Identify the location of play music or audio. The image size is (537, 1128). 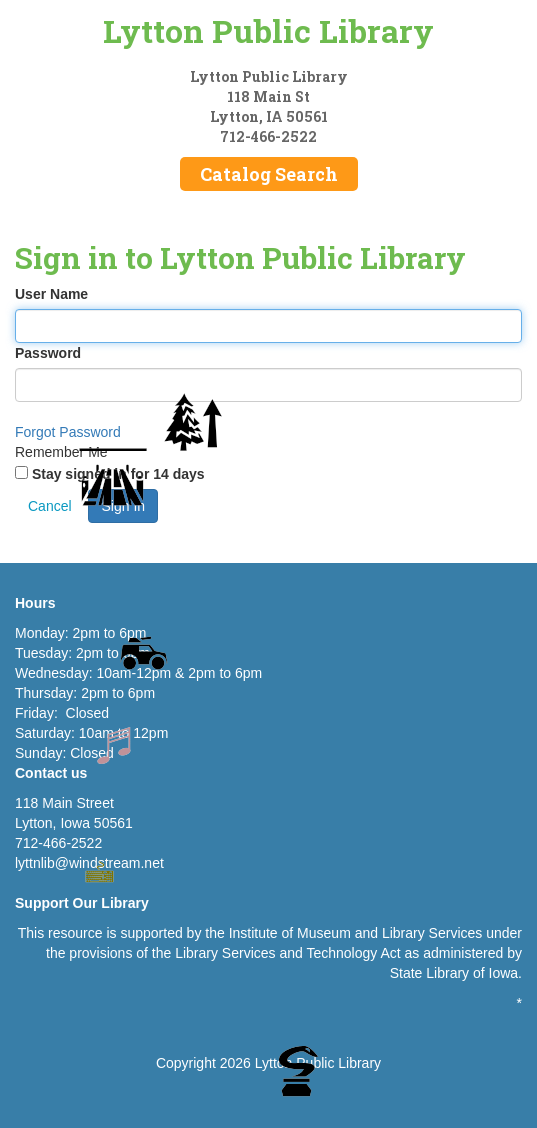
(114, 745).